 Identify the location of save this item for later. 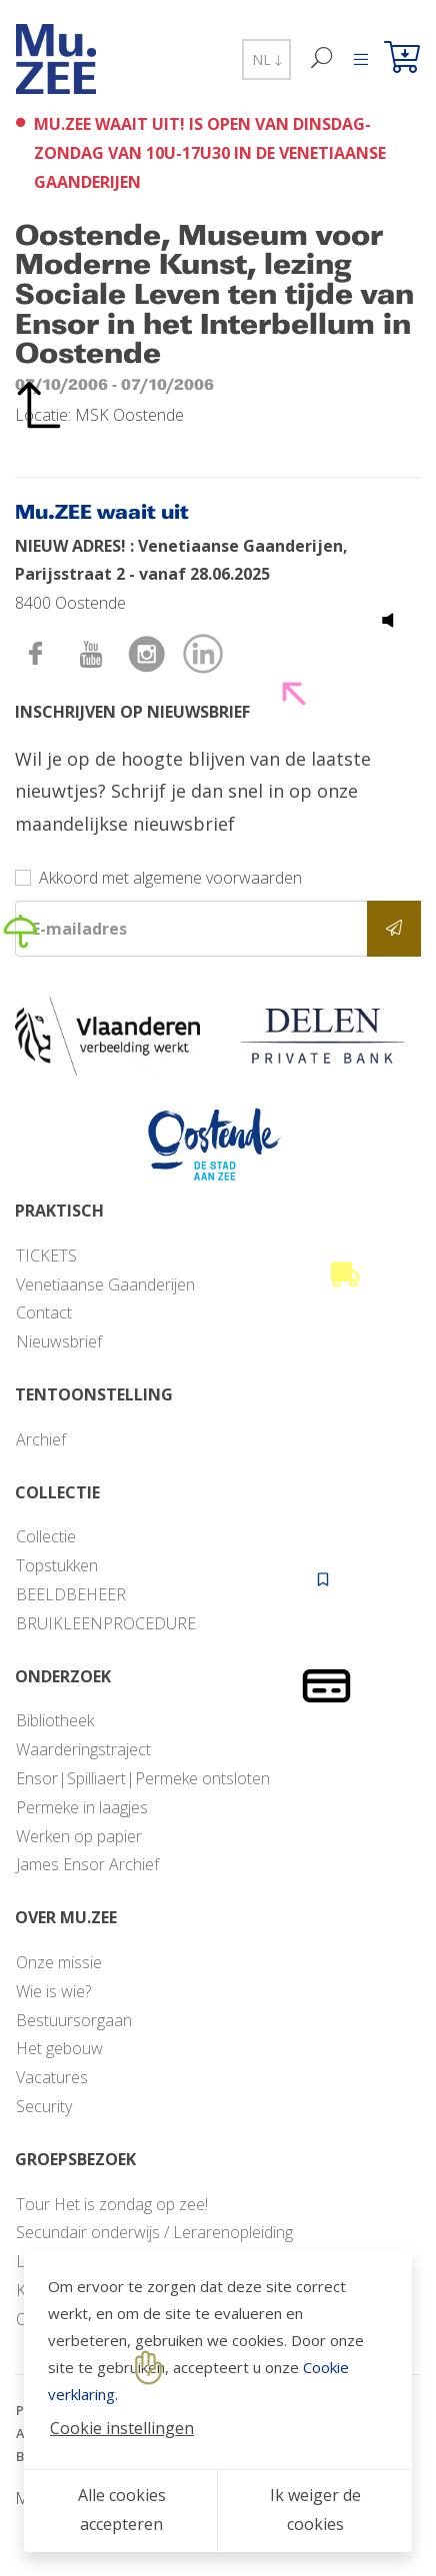
(323, 1579).